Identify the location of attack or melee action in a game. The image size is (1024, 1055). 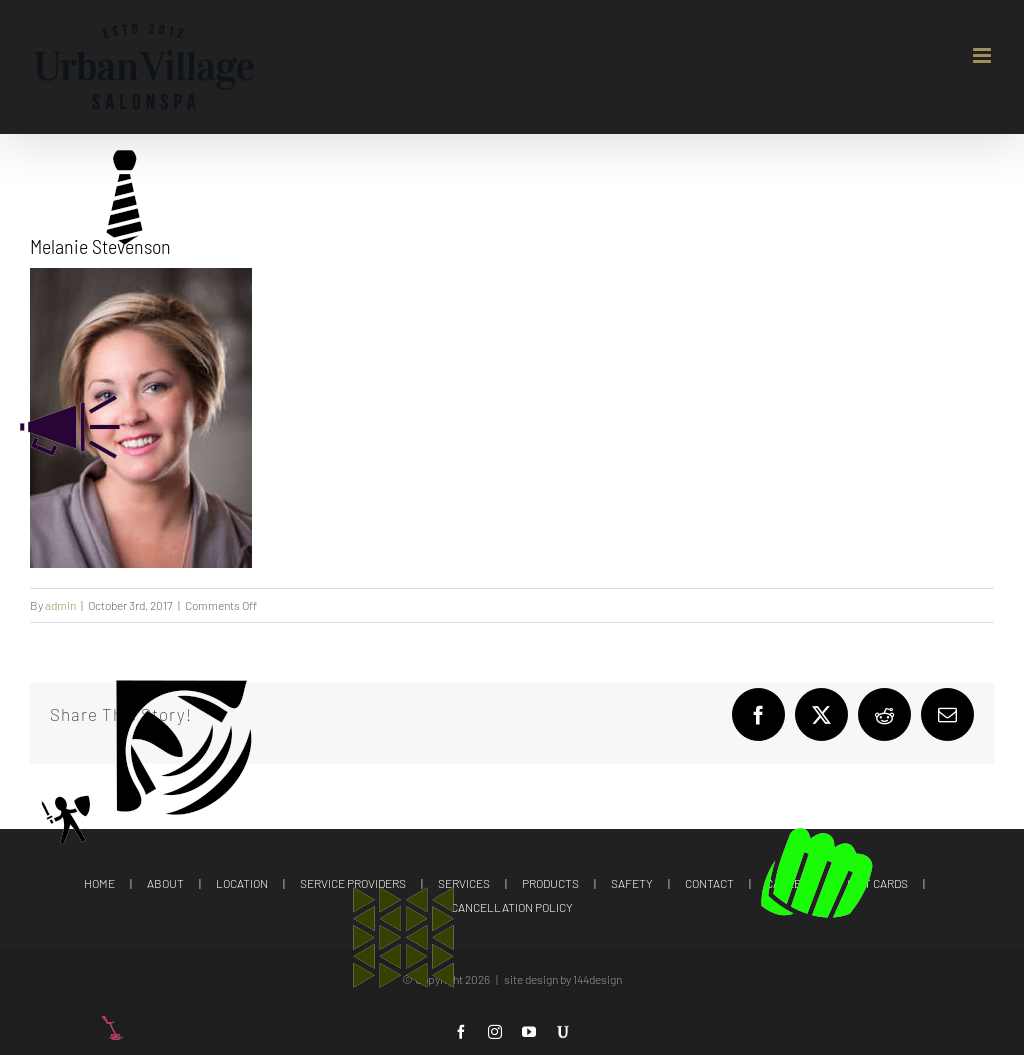
(815, 878).